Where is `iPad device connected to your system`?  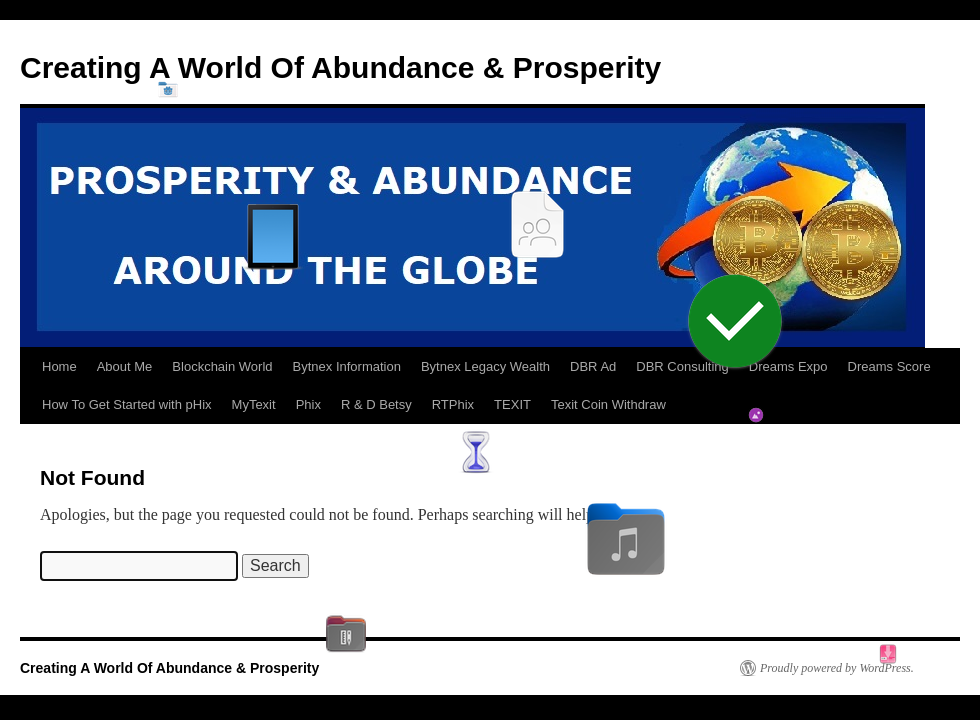
iPad device connected to your system is located at coordinates (273, 236).